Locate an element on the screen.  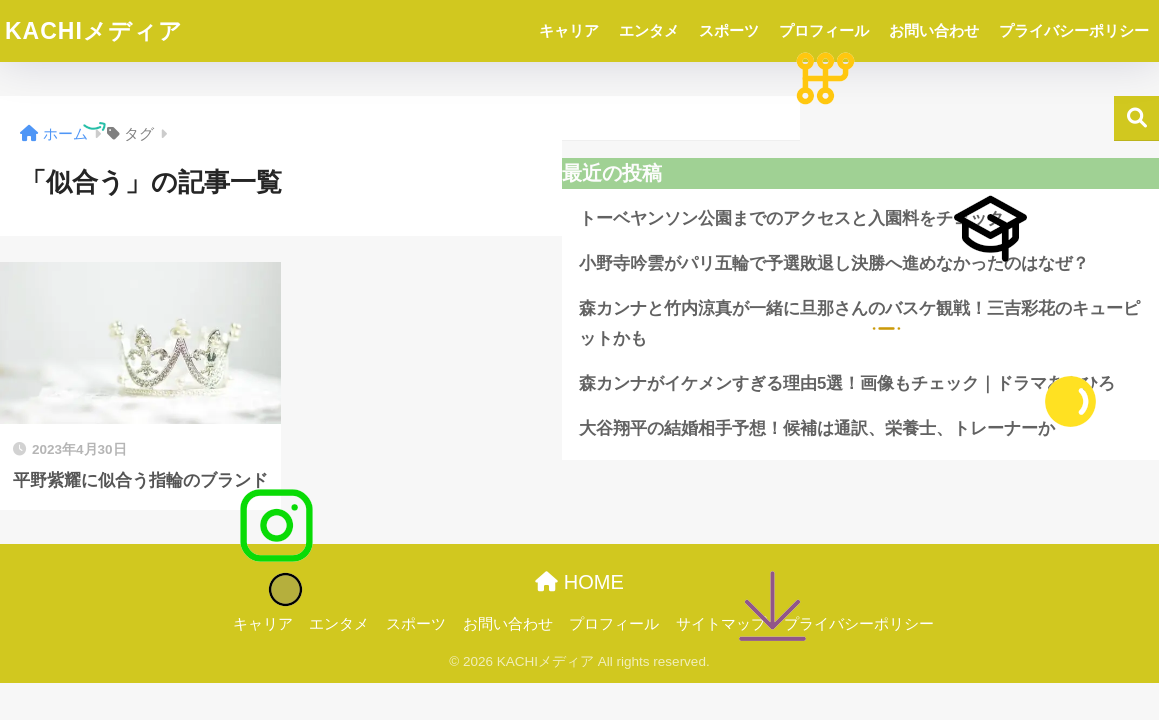
visit amazon website or app is located at coordinates (94, 126).